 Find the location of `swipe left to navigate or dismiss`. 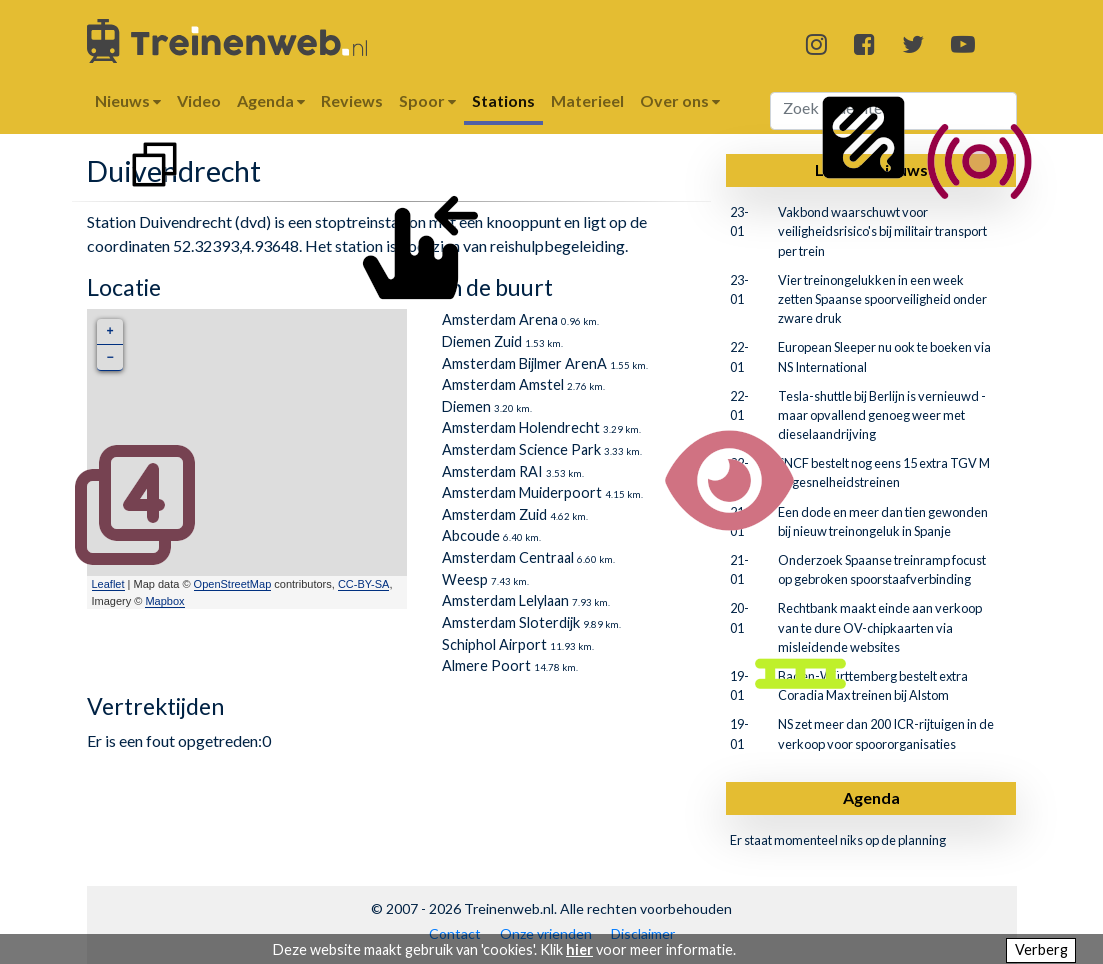

swipe left to navigate or dismiss is located at coordinates (414, 251).